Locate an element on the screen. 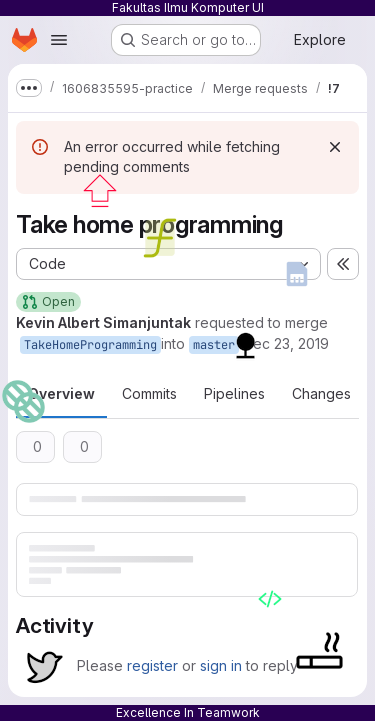 This screenshot has height=721, width=375. upload a file or document is located at coordinates (100, 192).